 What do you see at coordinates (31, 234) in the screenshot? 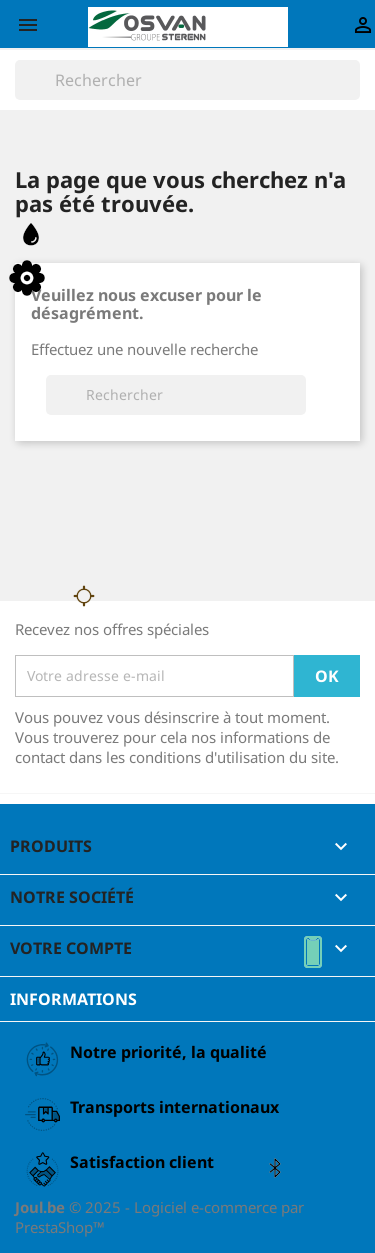
I see `indicates water or hydration tracking` at bounding box center [31, 234].